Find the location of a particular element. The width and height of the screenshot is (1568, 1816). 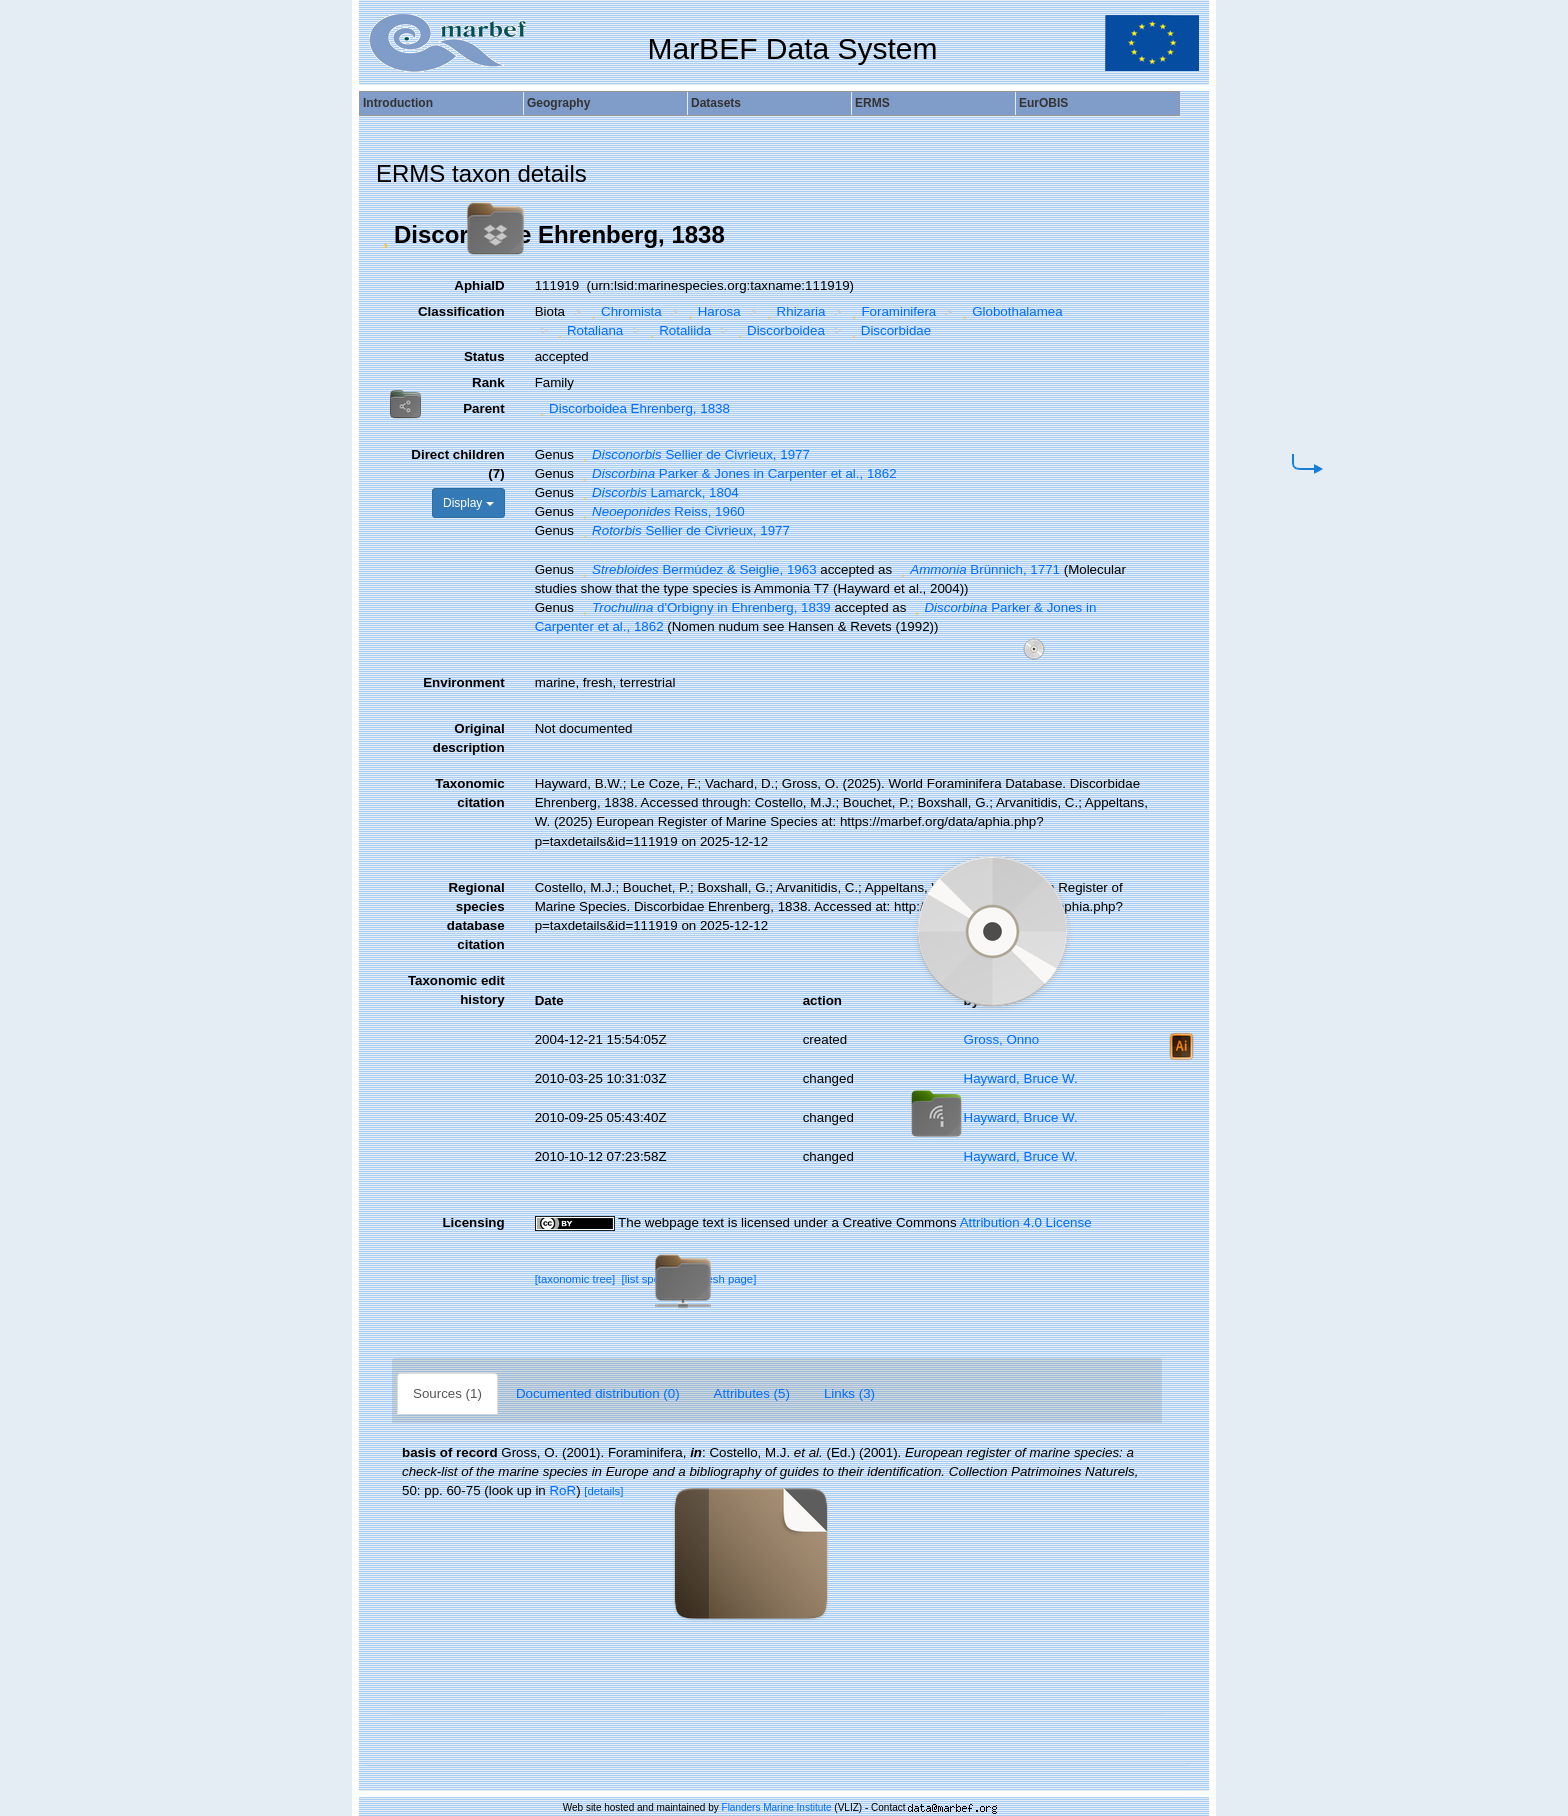

access CD/DVD drive or optical media is located at coordinates (992, 931).